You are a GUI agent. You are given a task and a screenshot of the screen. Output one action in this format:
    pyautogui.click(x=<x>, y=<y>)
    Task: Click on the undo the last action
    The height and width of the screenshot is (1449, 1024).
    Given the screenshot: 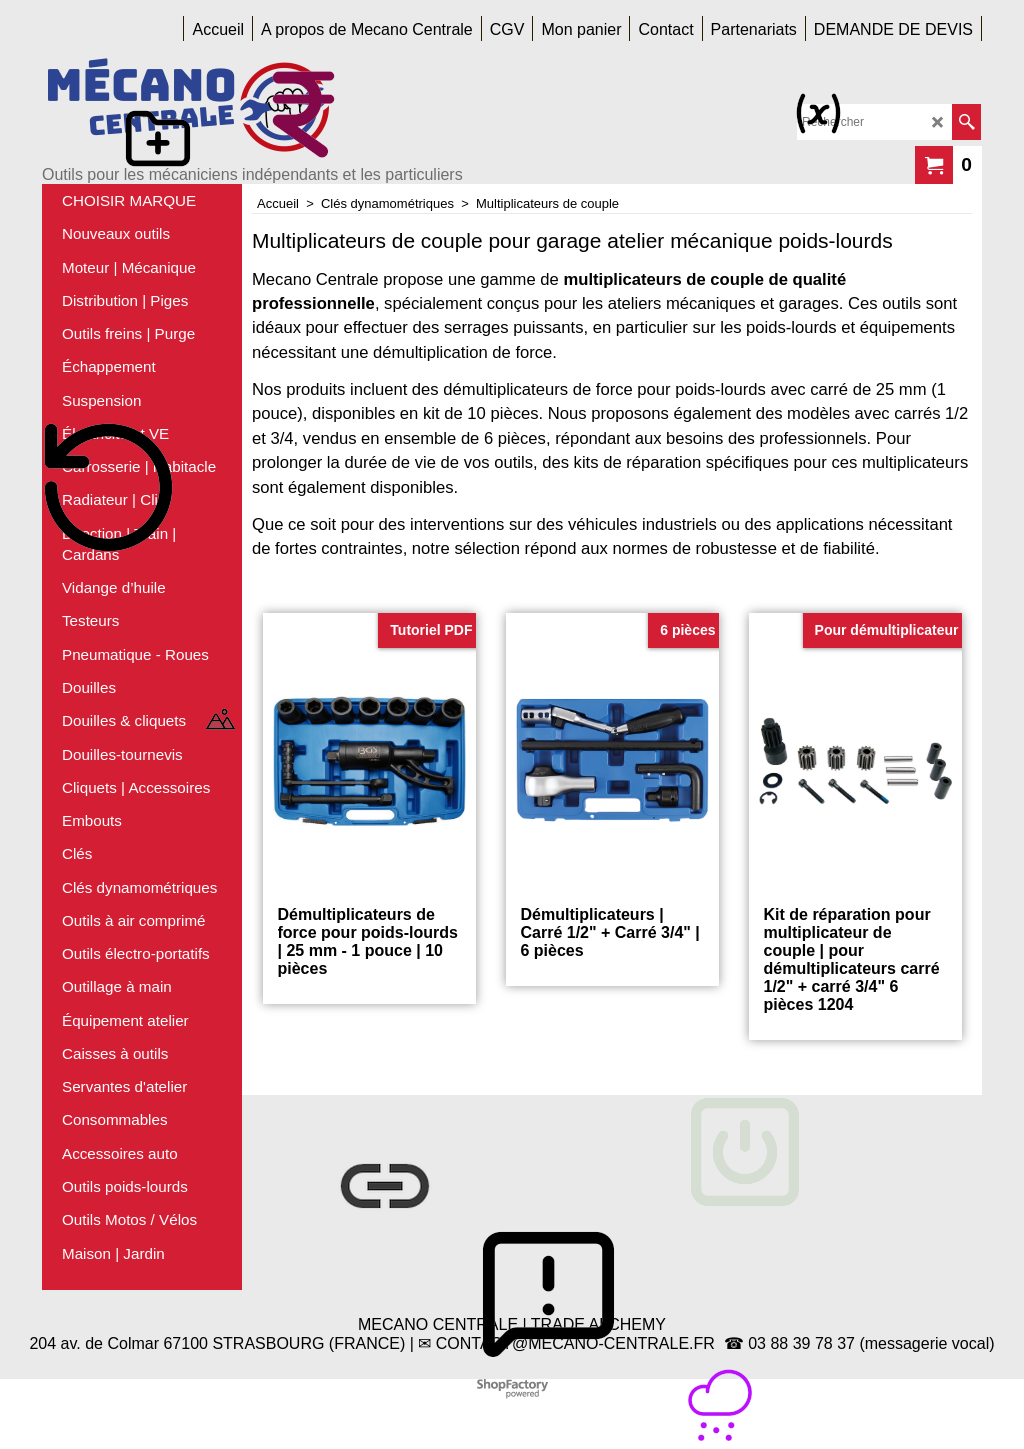 What is the action you would take?
    pyautogui.click(x=108, y=487)
    